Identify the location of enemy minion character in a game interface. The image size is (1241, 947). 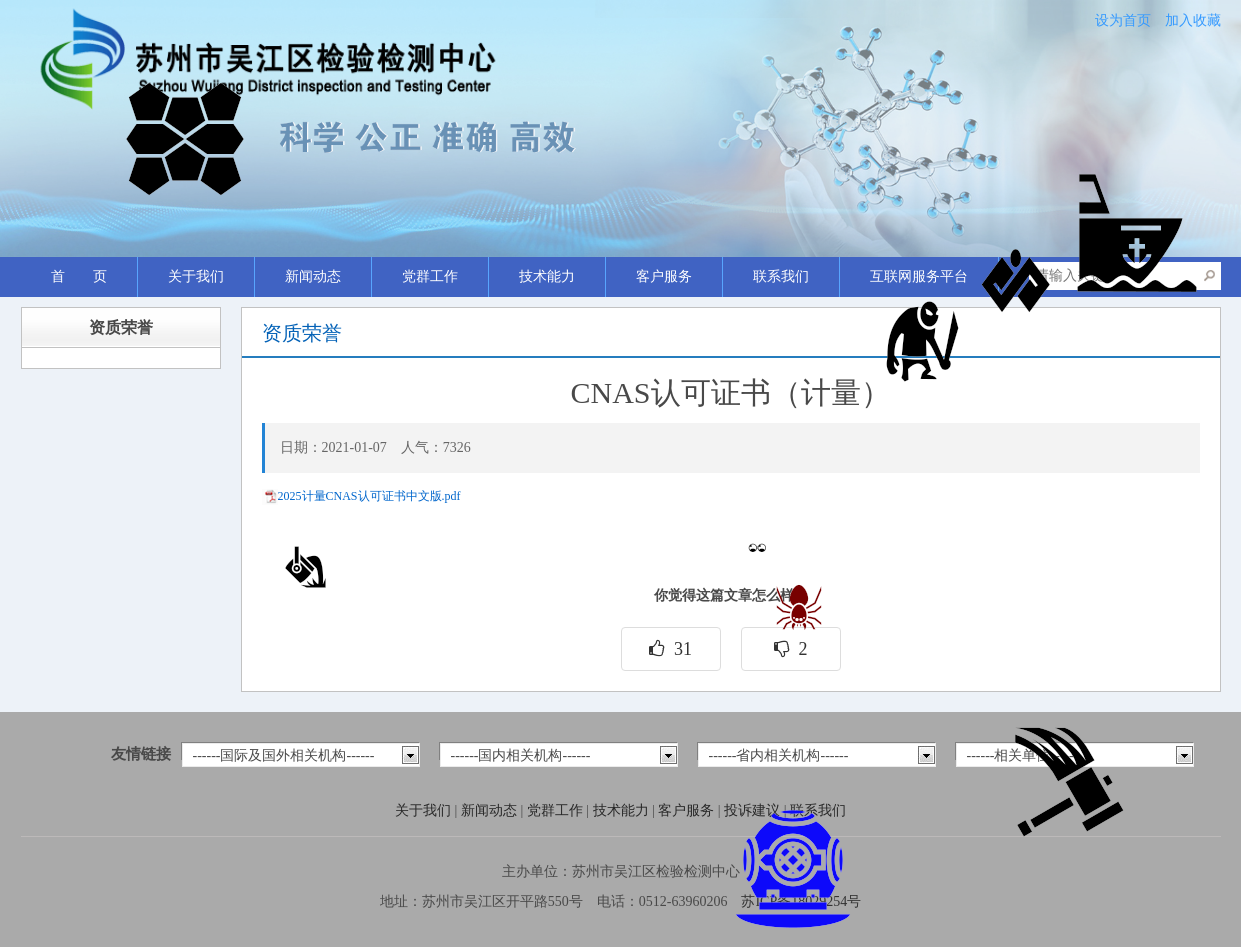
(922, 341).